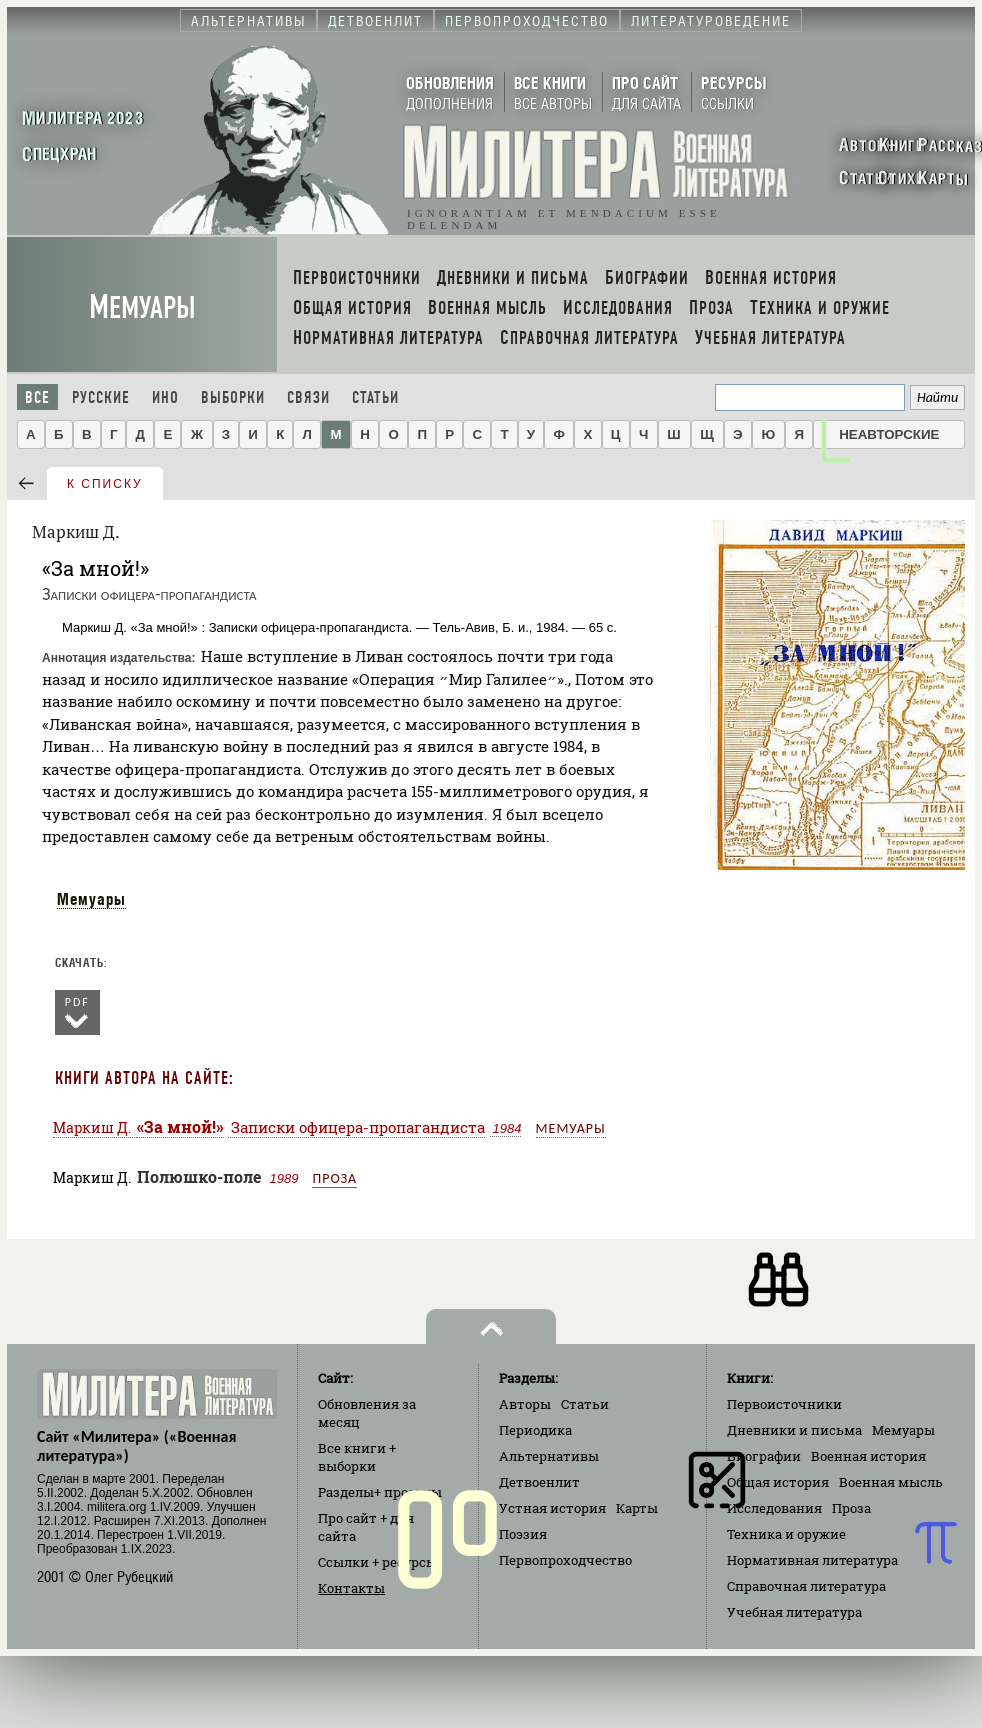 The height and width of the screenshot is (1728, 982). Describe the element at coordinates (778, 1279) in the screenshot. I see `search or explore content` at that location.